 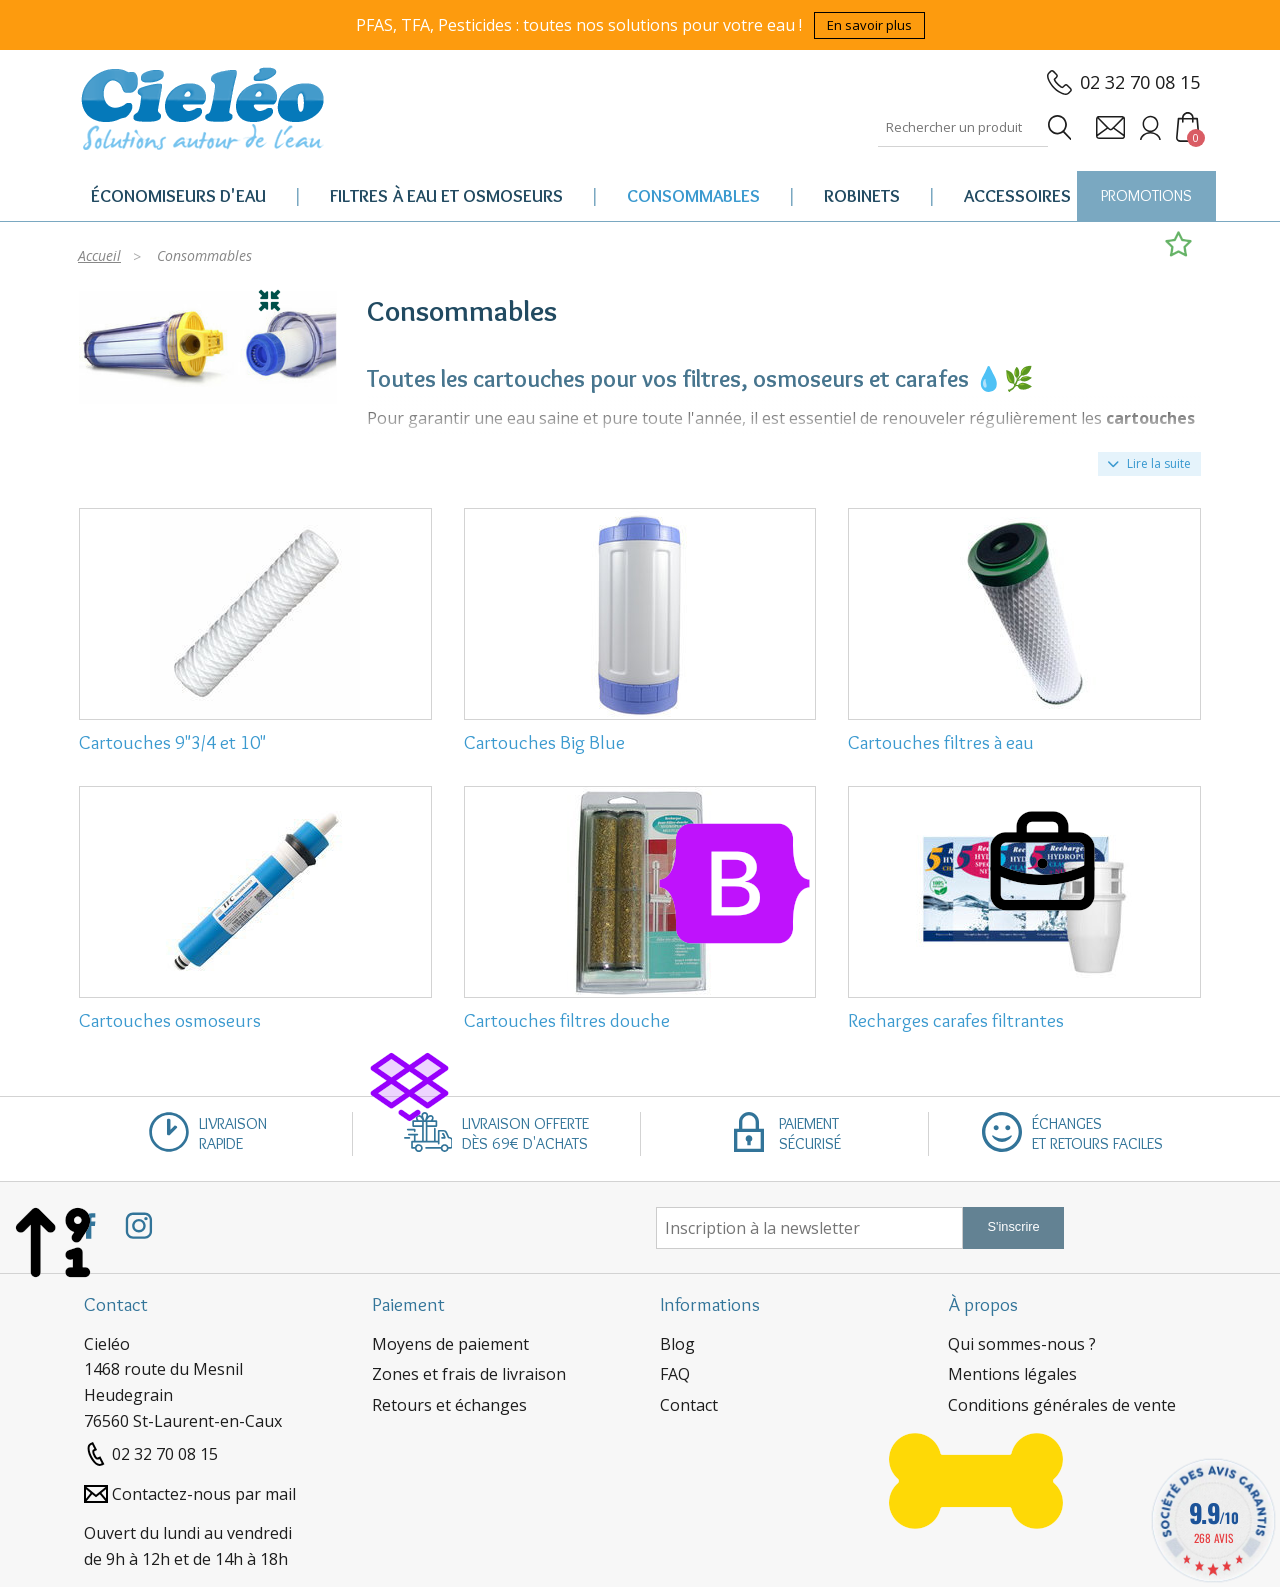 What do you see at coordinates (1042, 863) in the screenshot?
I see `access work or business-related content` at bounding box center [1042, 863].